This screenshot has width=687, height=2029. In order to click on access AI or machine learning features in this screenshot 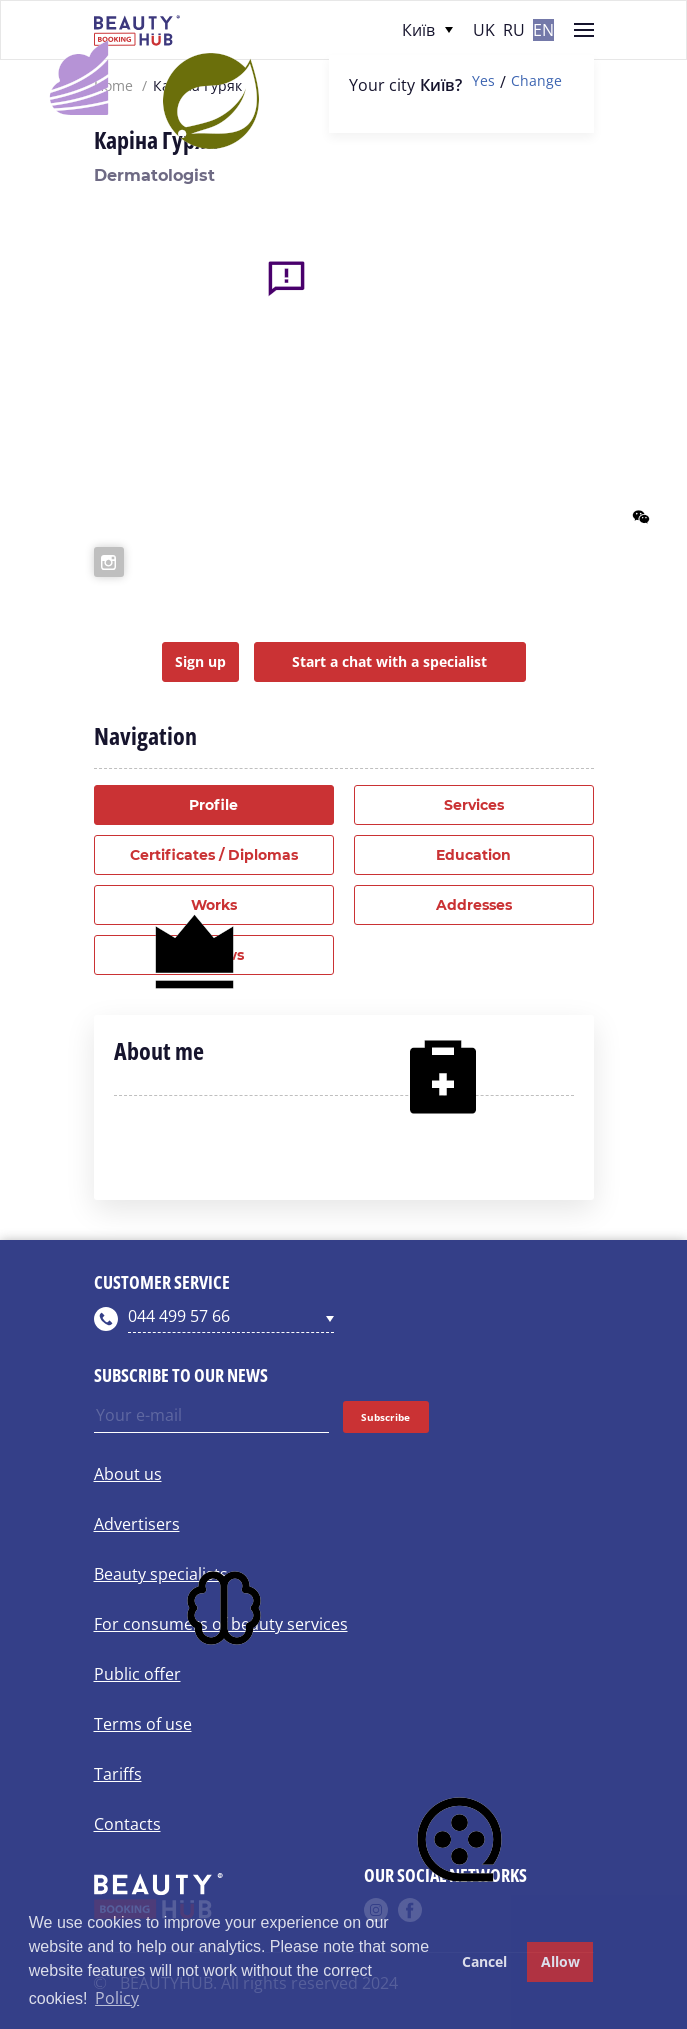, I will do `click(224, 1608)`.